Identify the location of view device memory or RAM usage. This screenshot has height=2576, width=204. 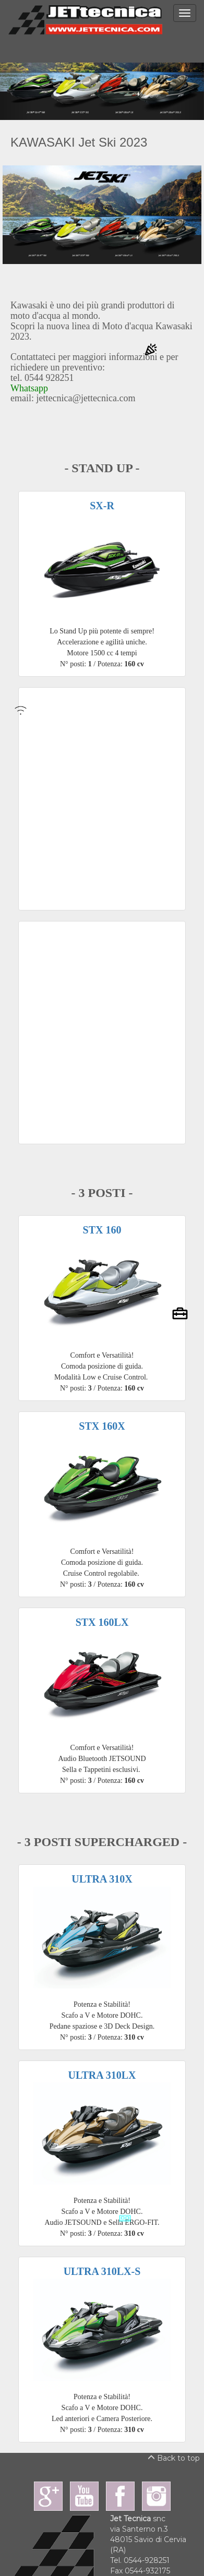
(125, 2218).